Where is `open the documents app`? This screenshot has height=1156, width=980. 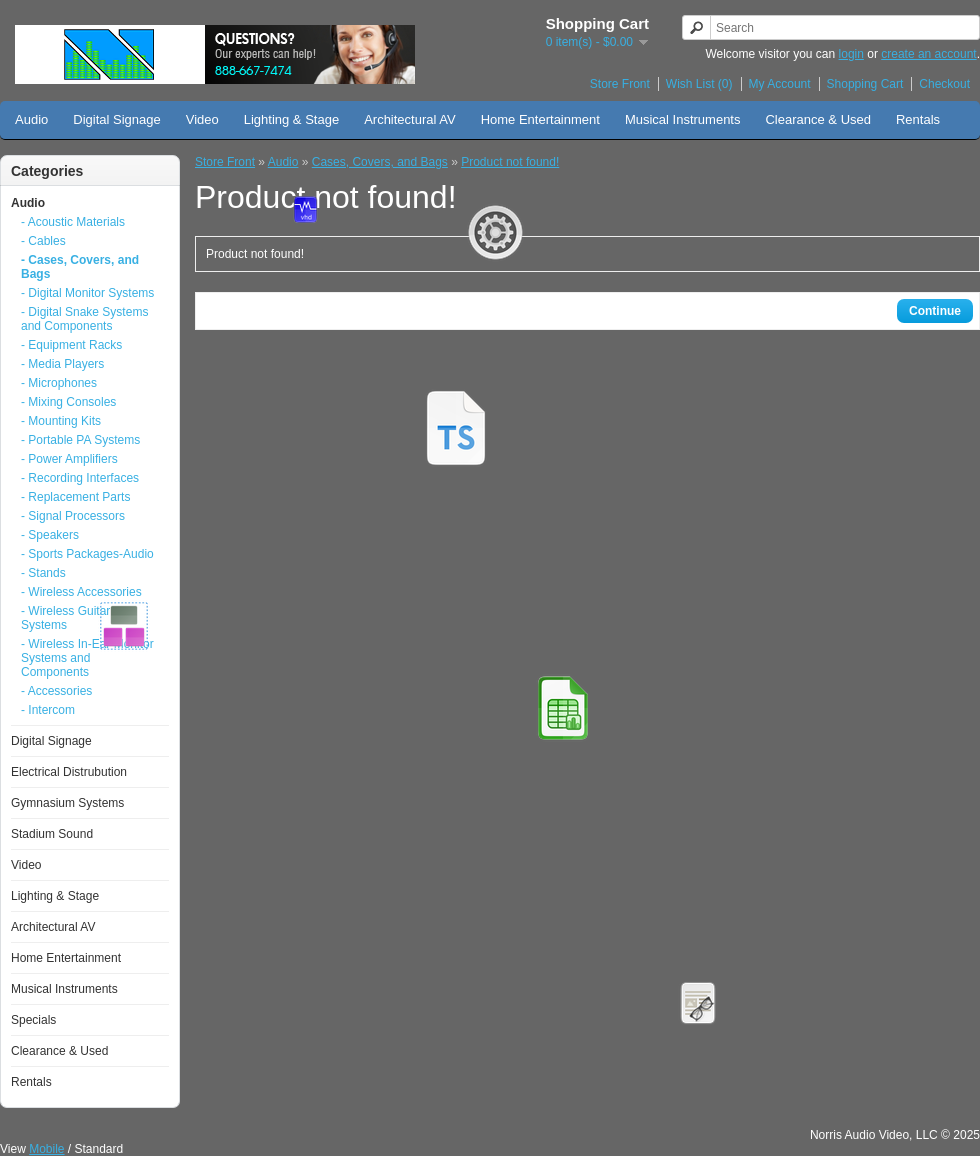 open the documents app is located at coordinates (698, 1003).